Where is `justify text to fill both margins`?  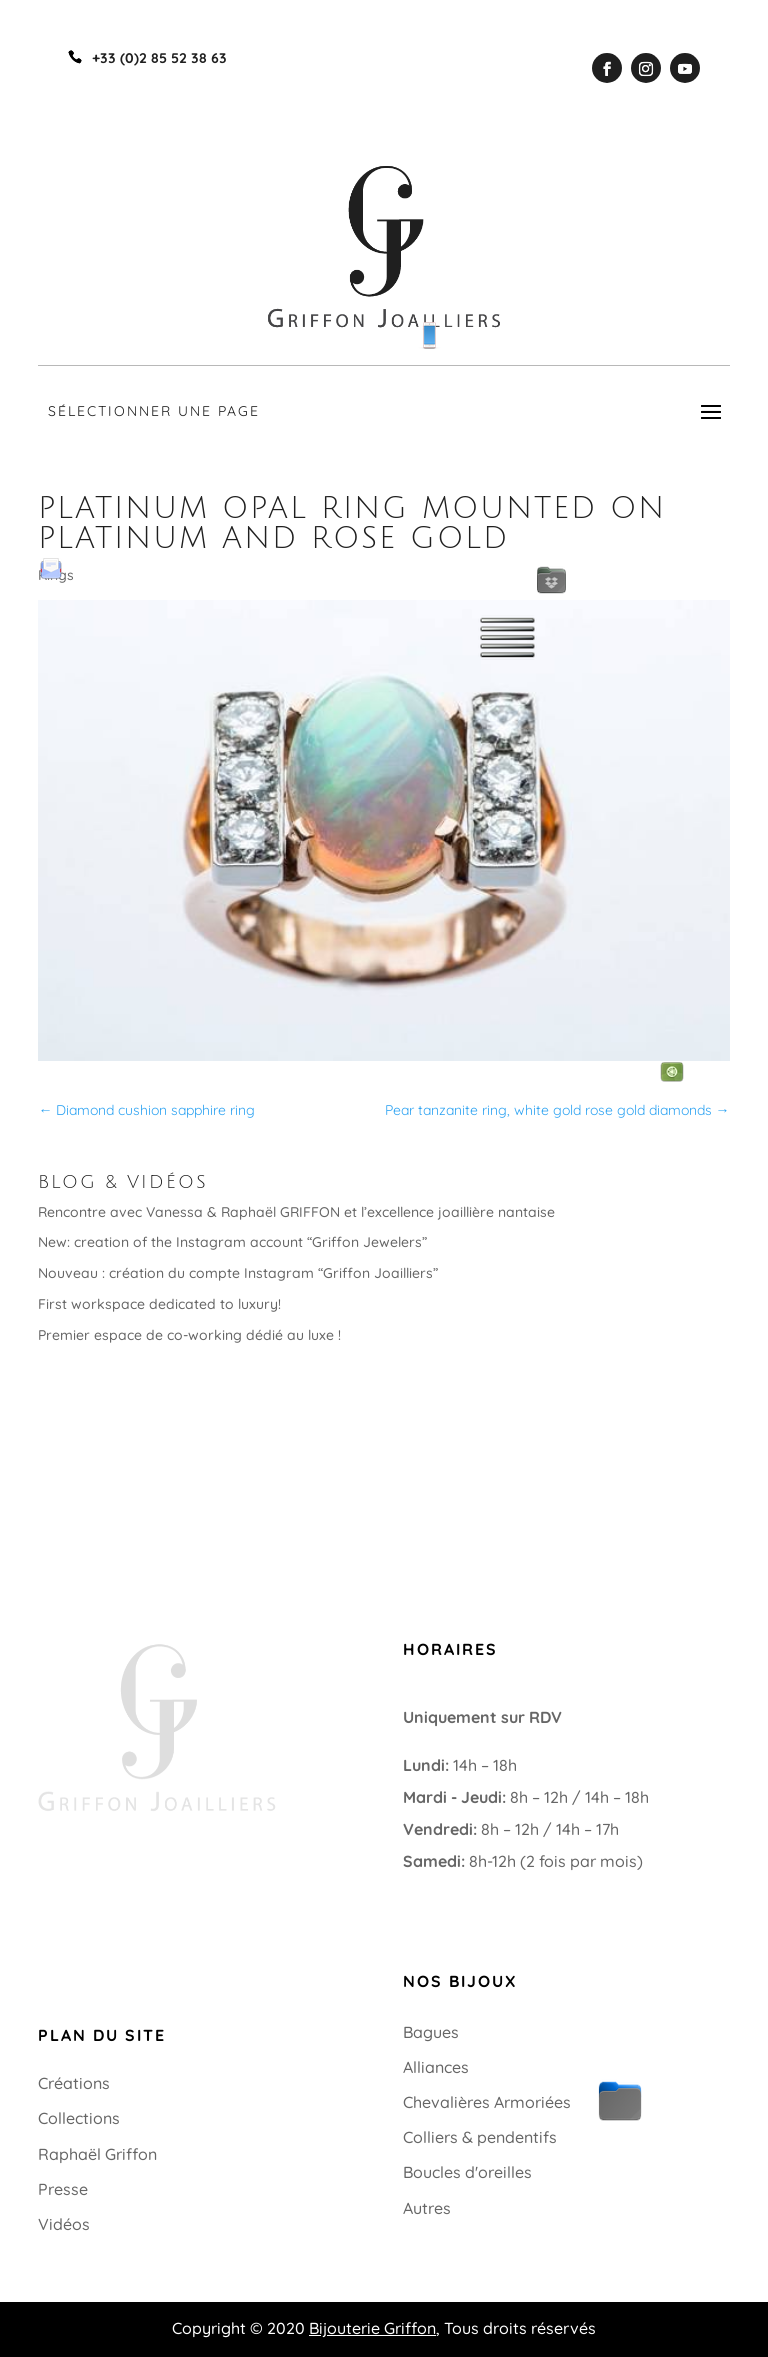 justify text to fill both margins is located at coordinates (507, 637).